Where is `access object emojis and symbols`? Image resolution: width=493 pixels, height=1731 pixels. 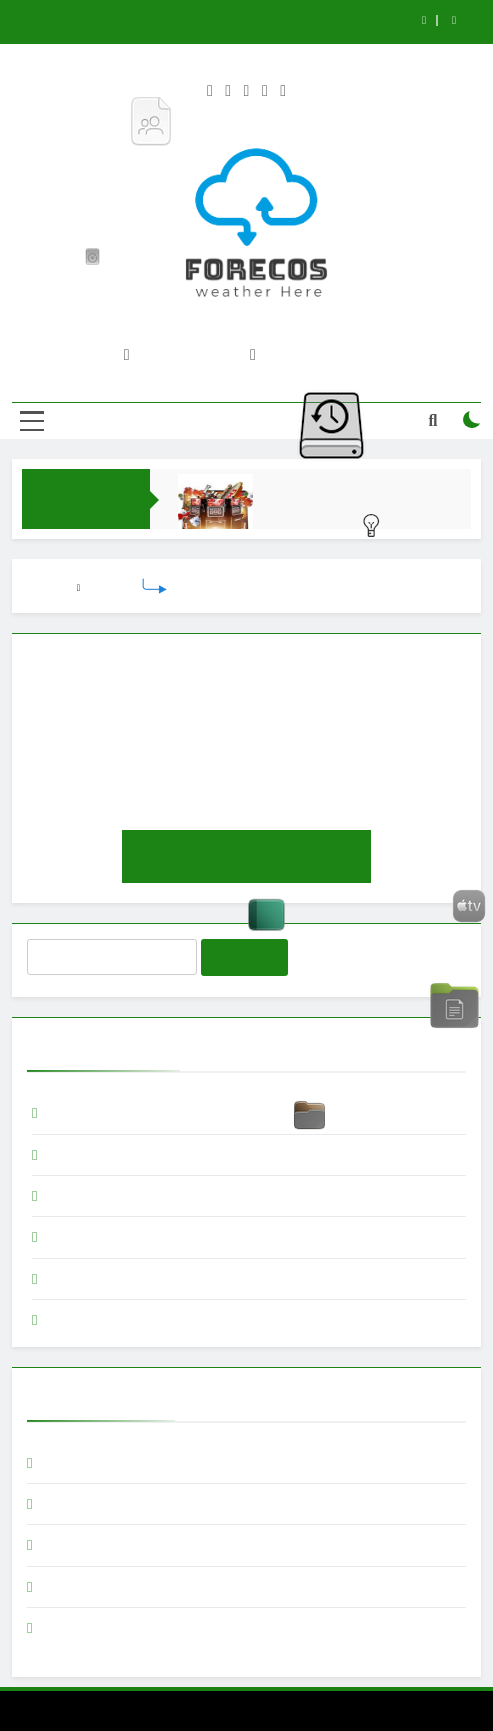 access object emojis and symbols is located at coordinates (370, 525).